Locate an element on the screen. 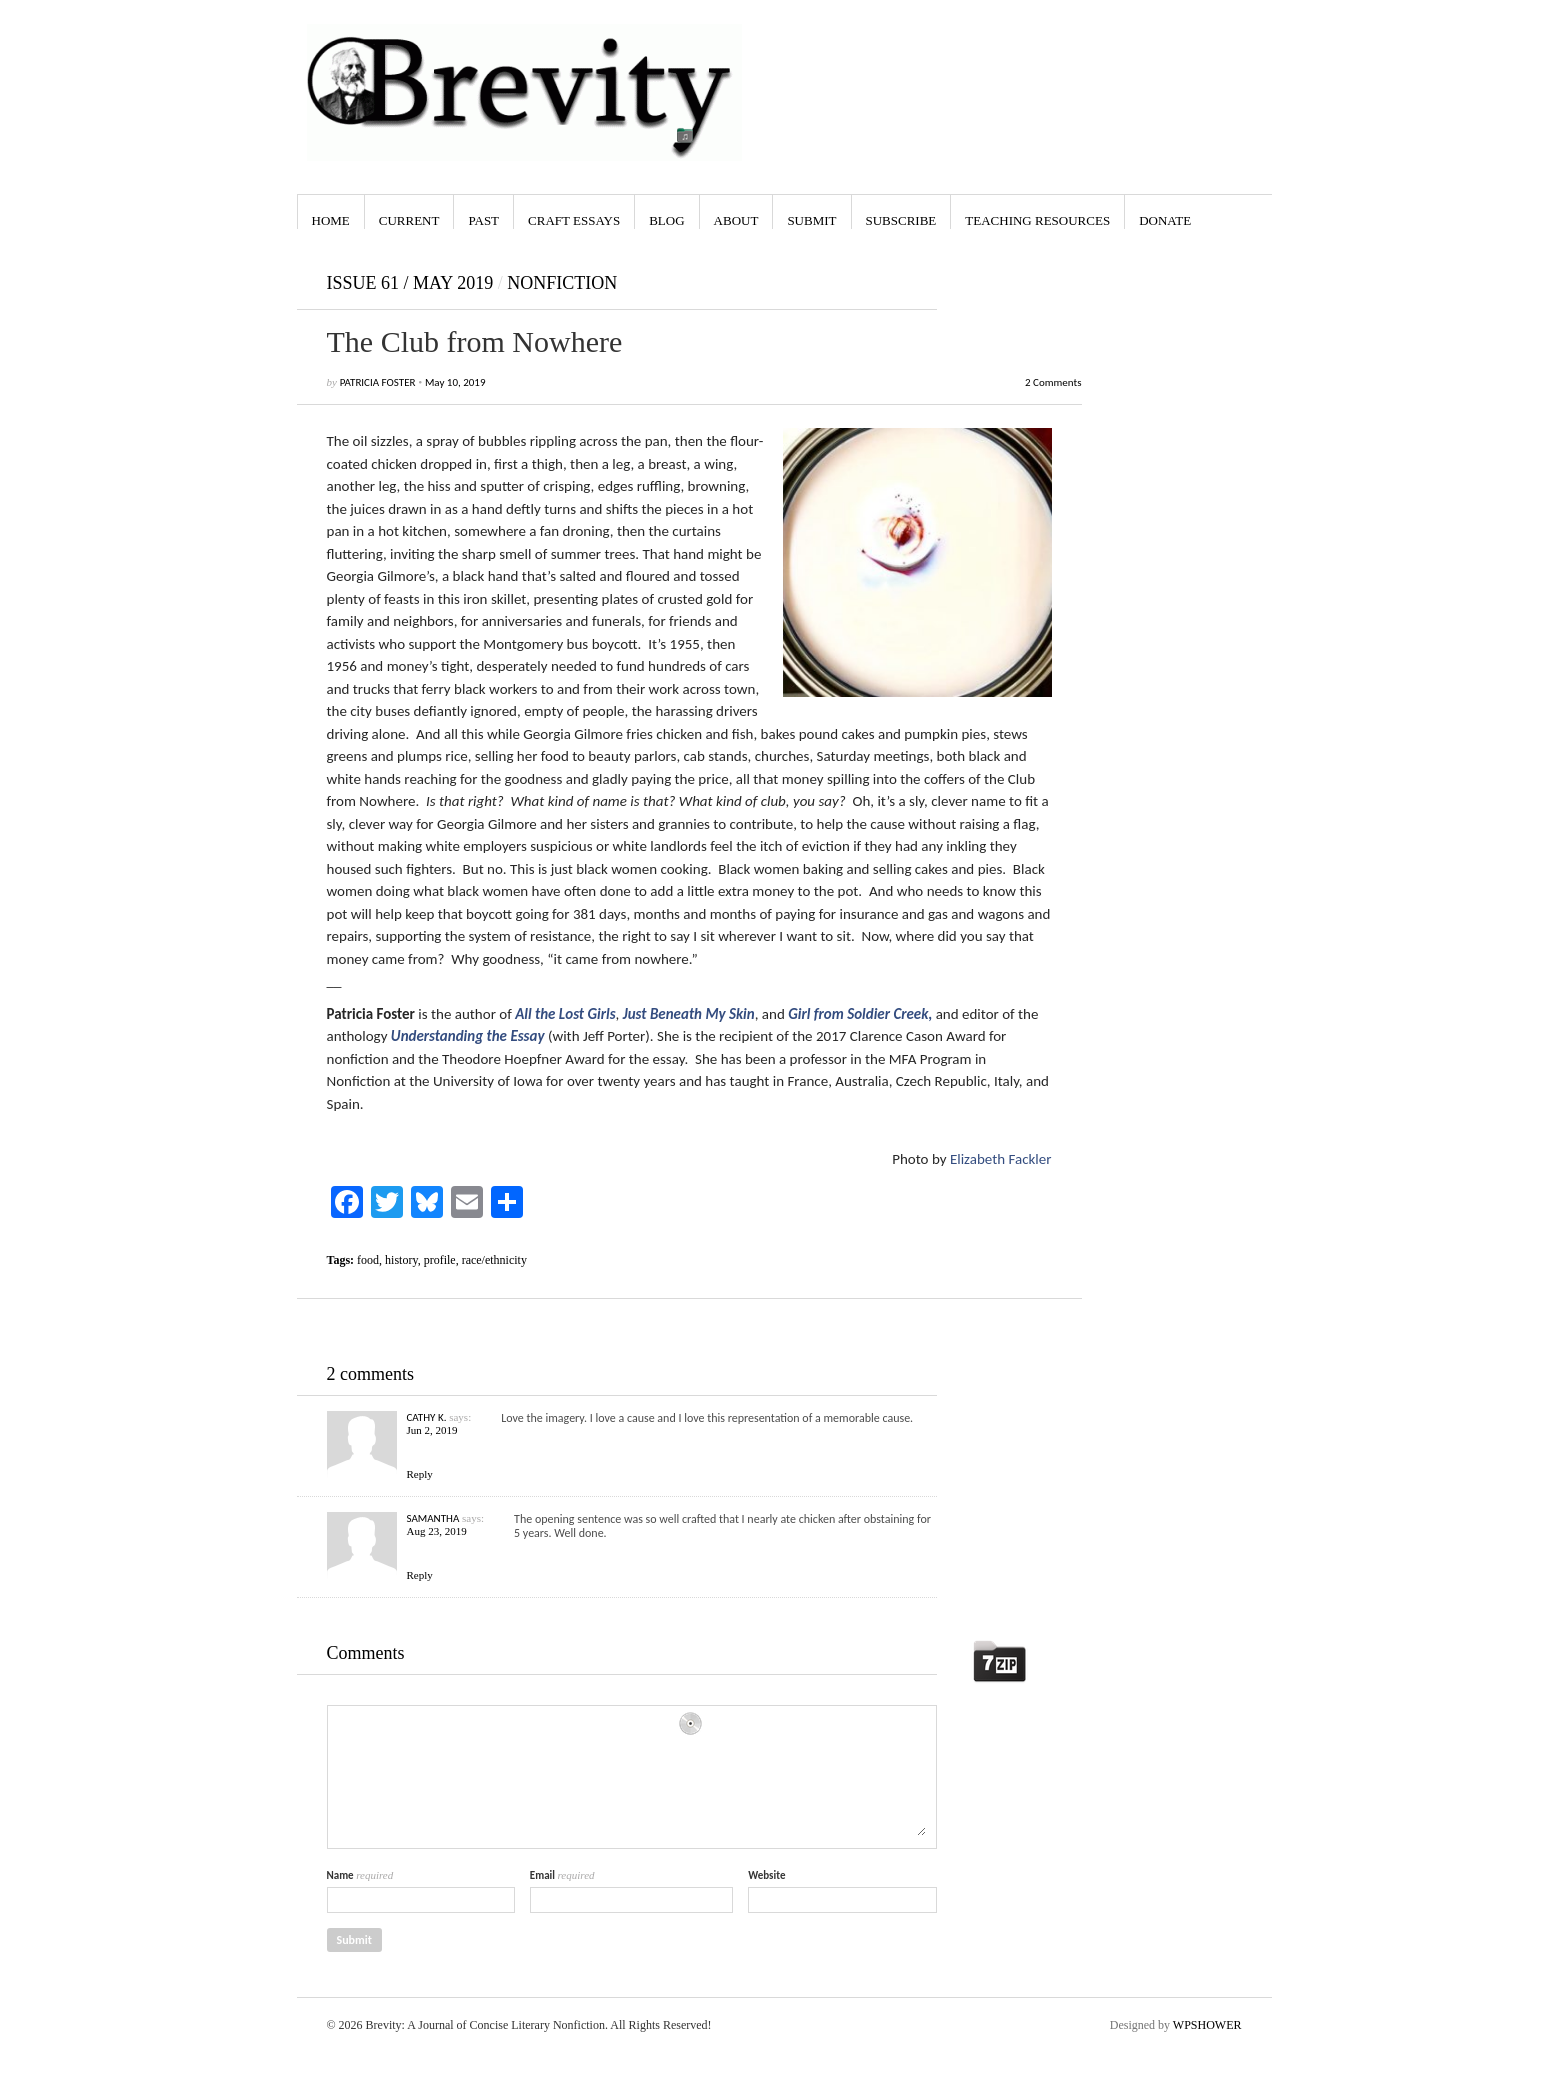  open folder containing 7-zip compressed files is located at coordinates (999, 1662).